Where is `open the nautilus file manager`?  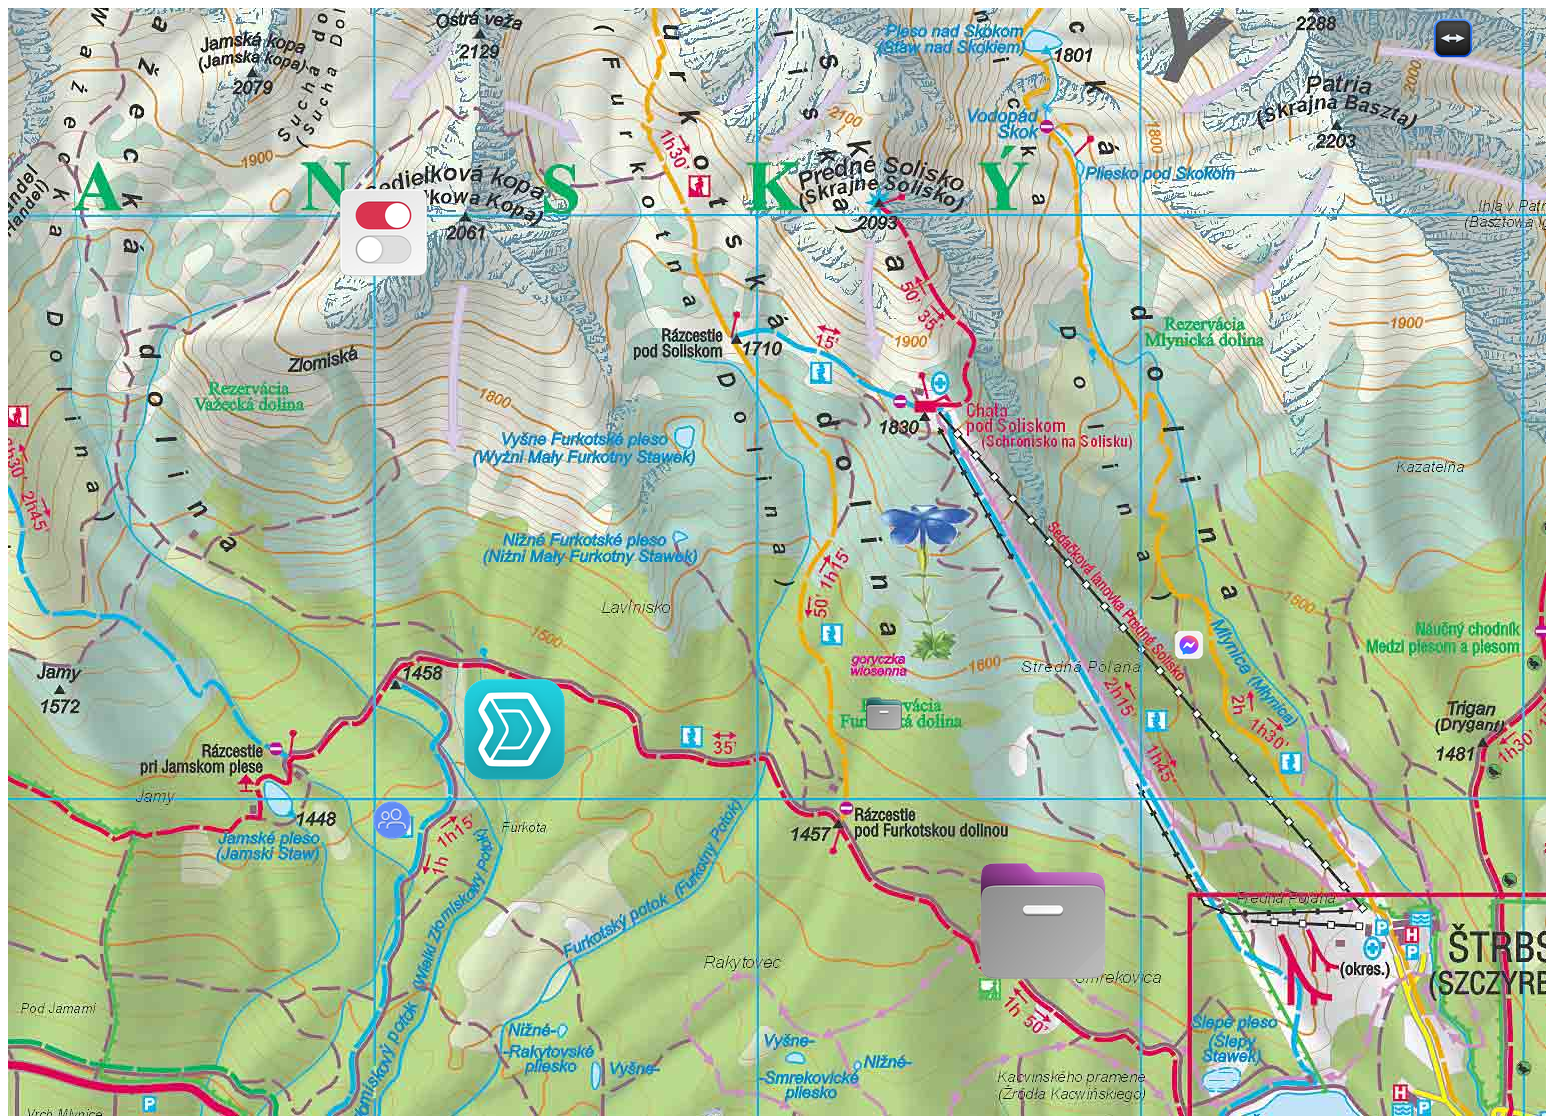 open the nautilus file manager is located at coordinates (884, 713).